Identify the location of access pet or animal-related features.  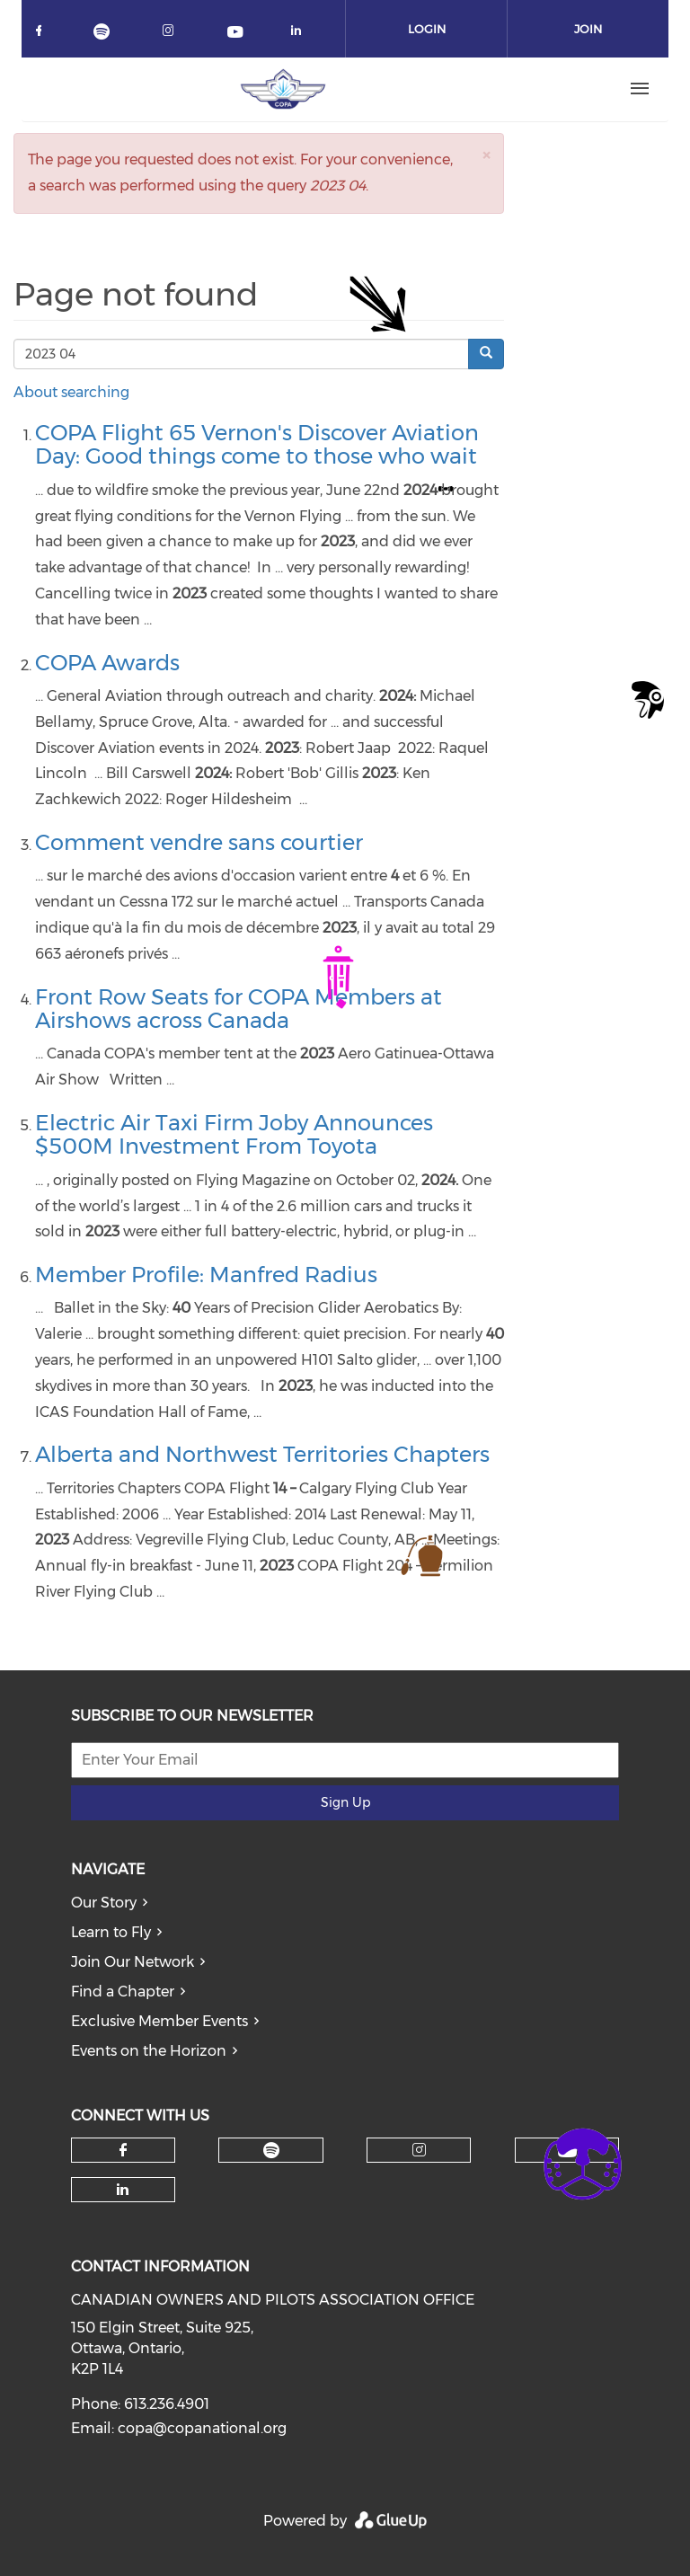
(582, 2164).